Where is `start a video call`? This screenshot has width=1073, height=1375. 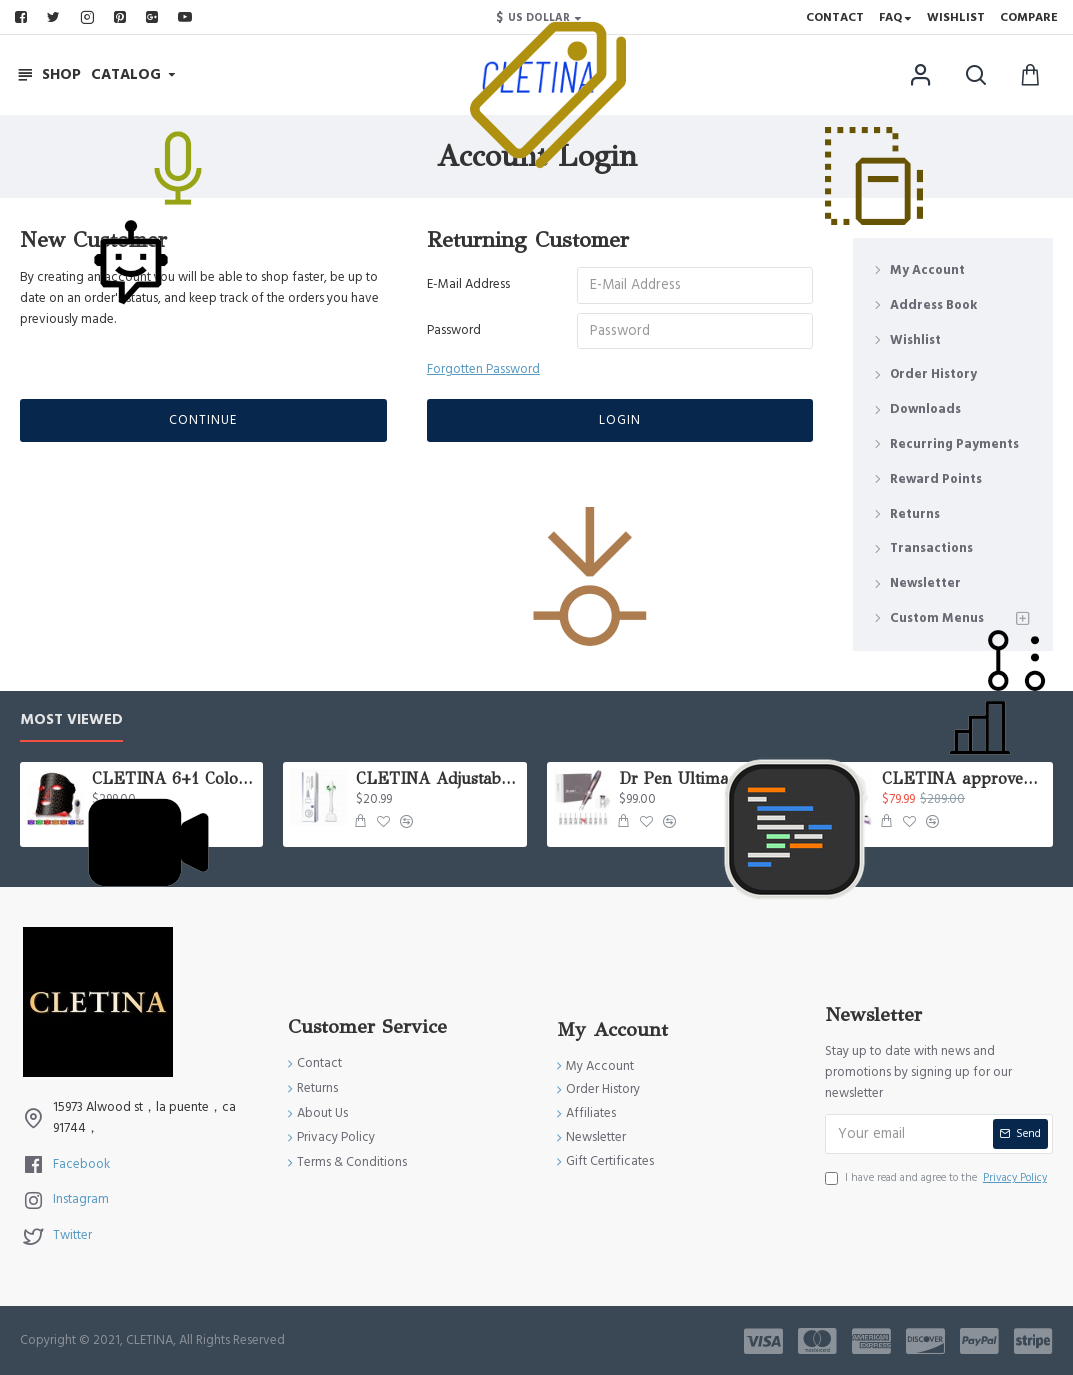
start a video call is located at coordinates (148, 842).